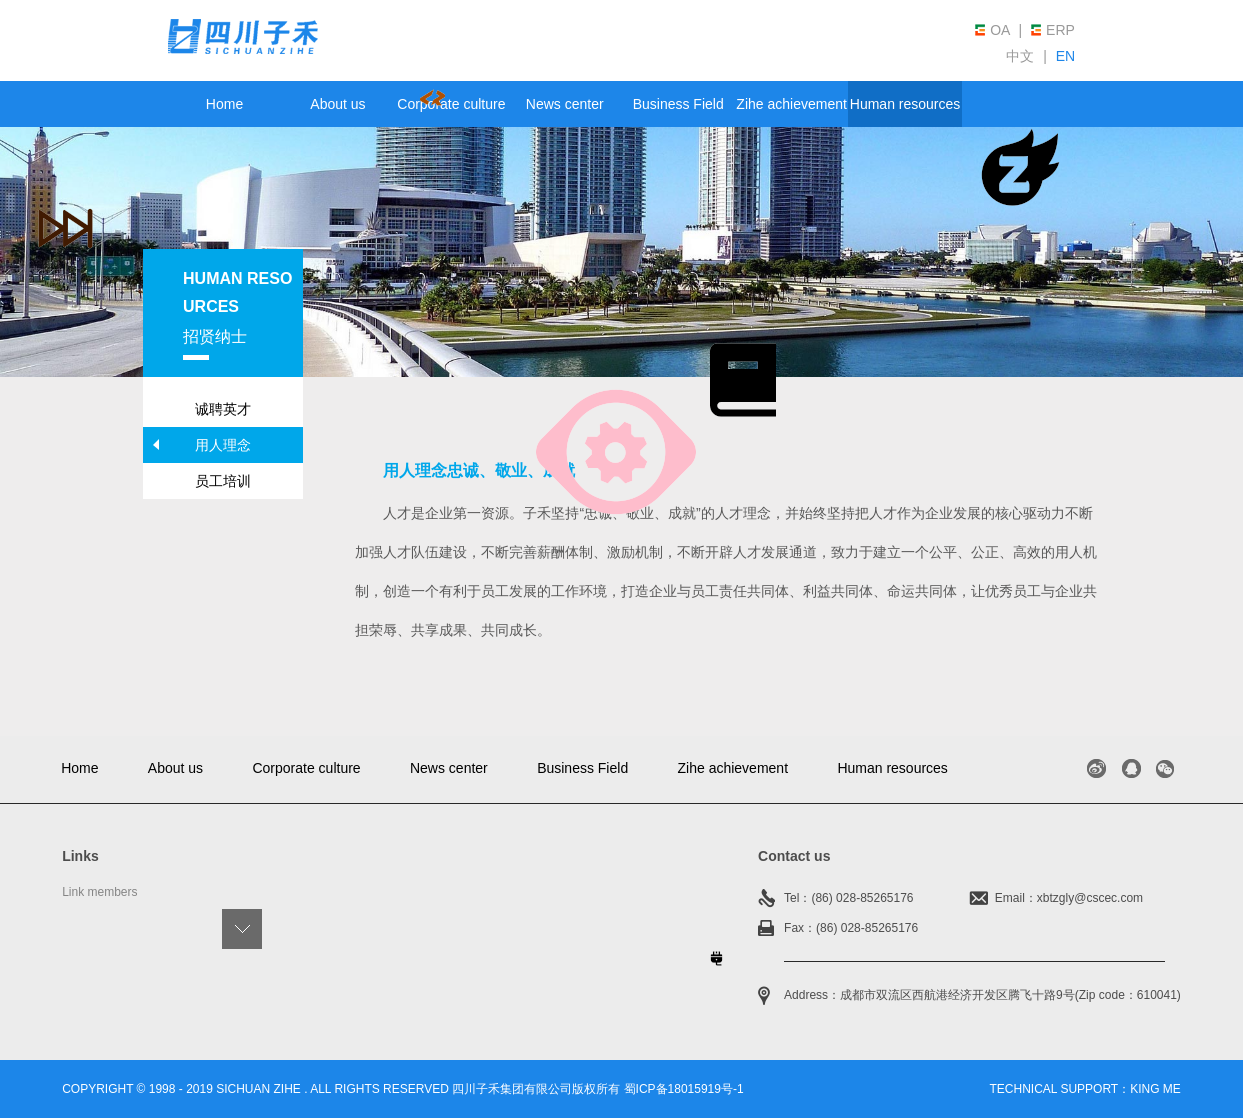 This screenshot has width=1243, height=1119. What do you see at coordinates (432, 97) in the screenshot?
I see `visit codersrank profile or website` at bounding box center [432, 97].